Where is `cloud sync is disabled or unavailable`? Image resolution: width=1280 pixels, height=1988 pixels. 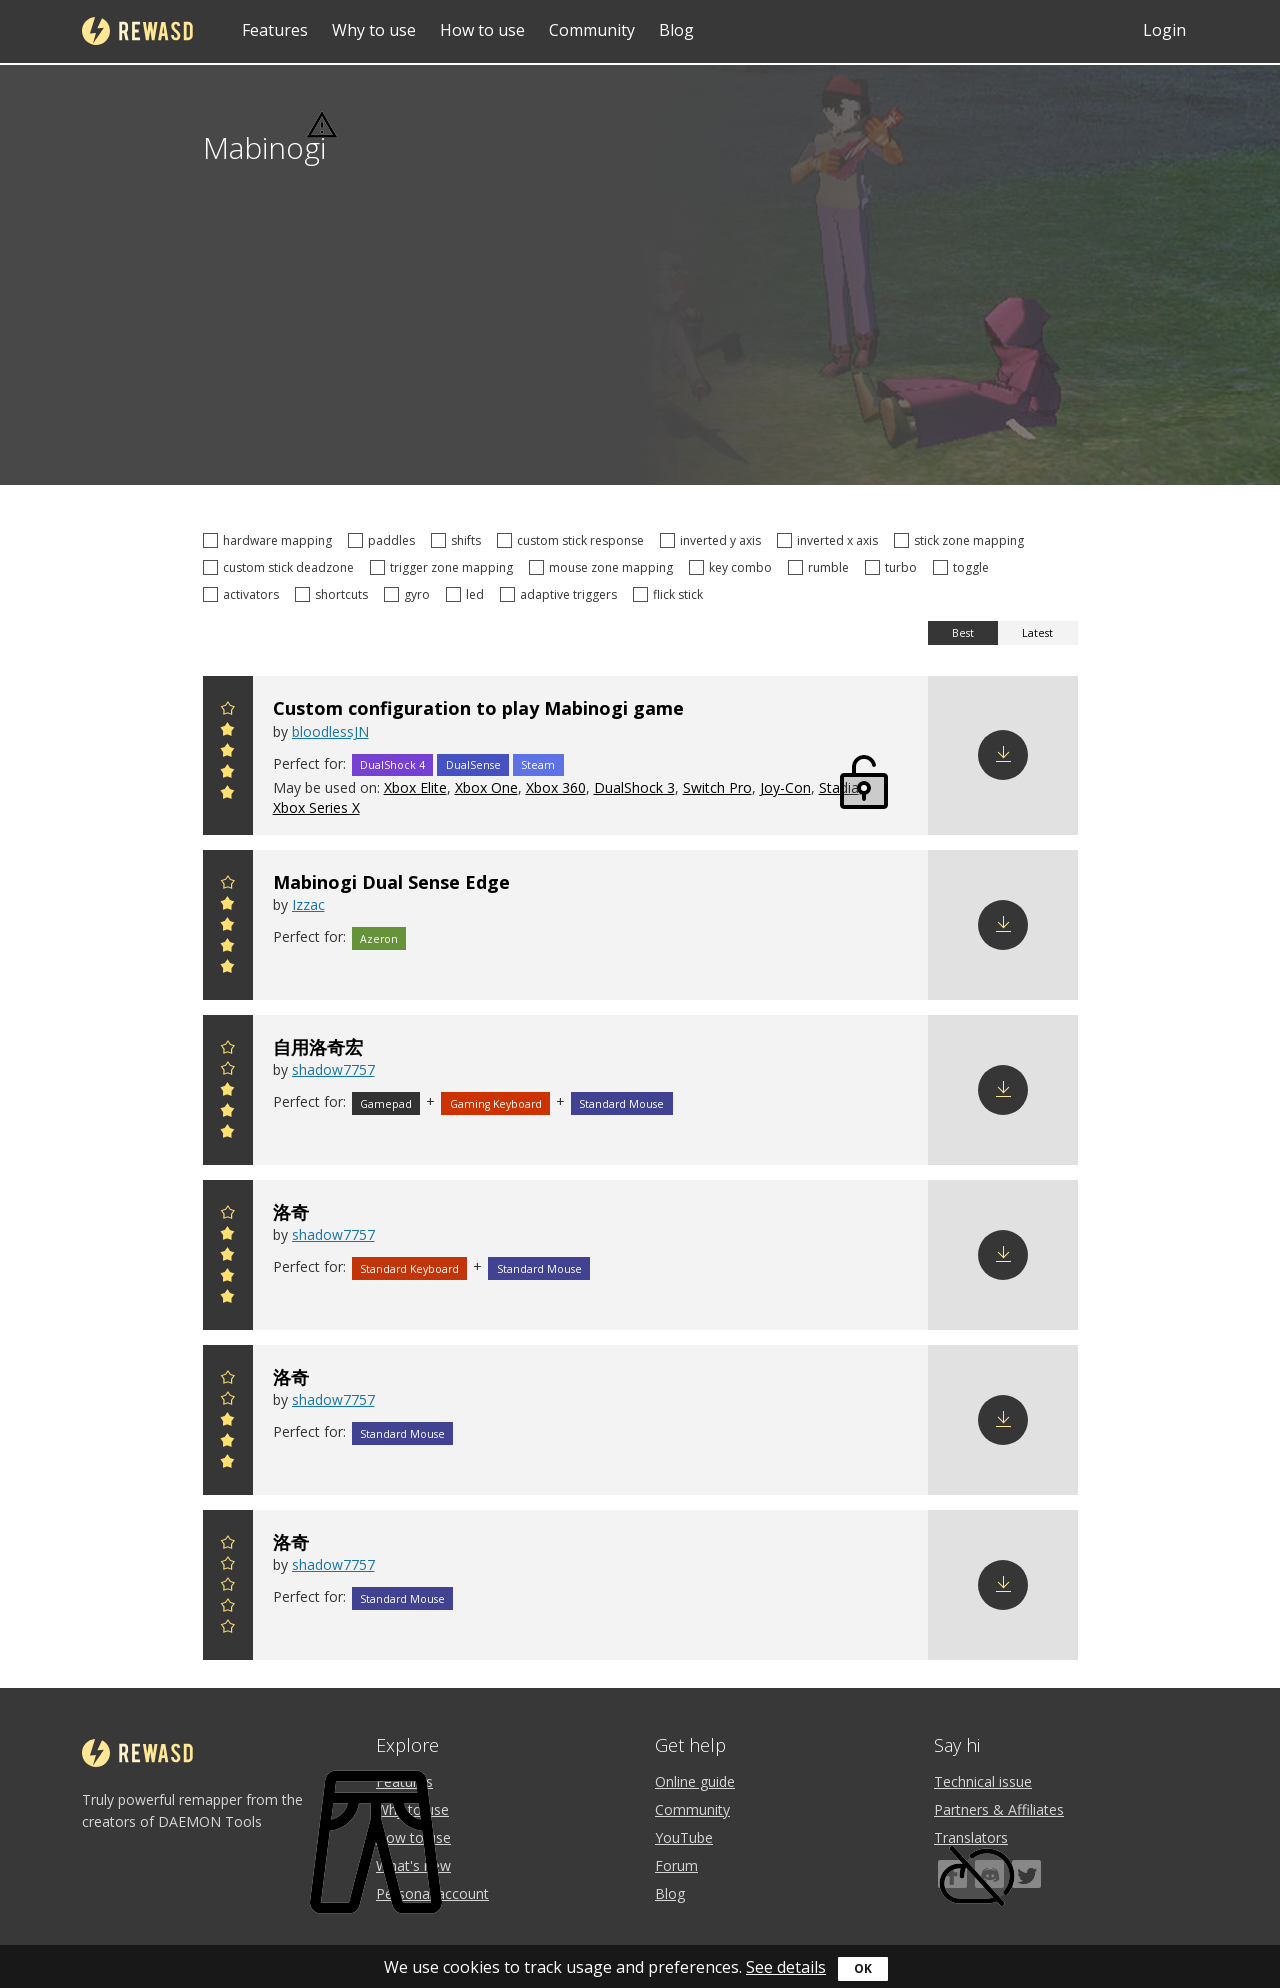
cloud sync is disabled or unavailable is located at coordinates (977, 1876).